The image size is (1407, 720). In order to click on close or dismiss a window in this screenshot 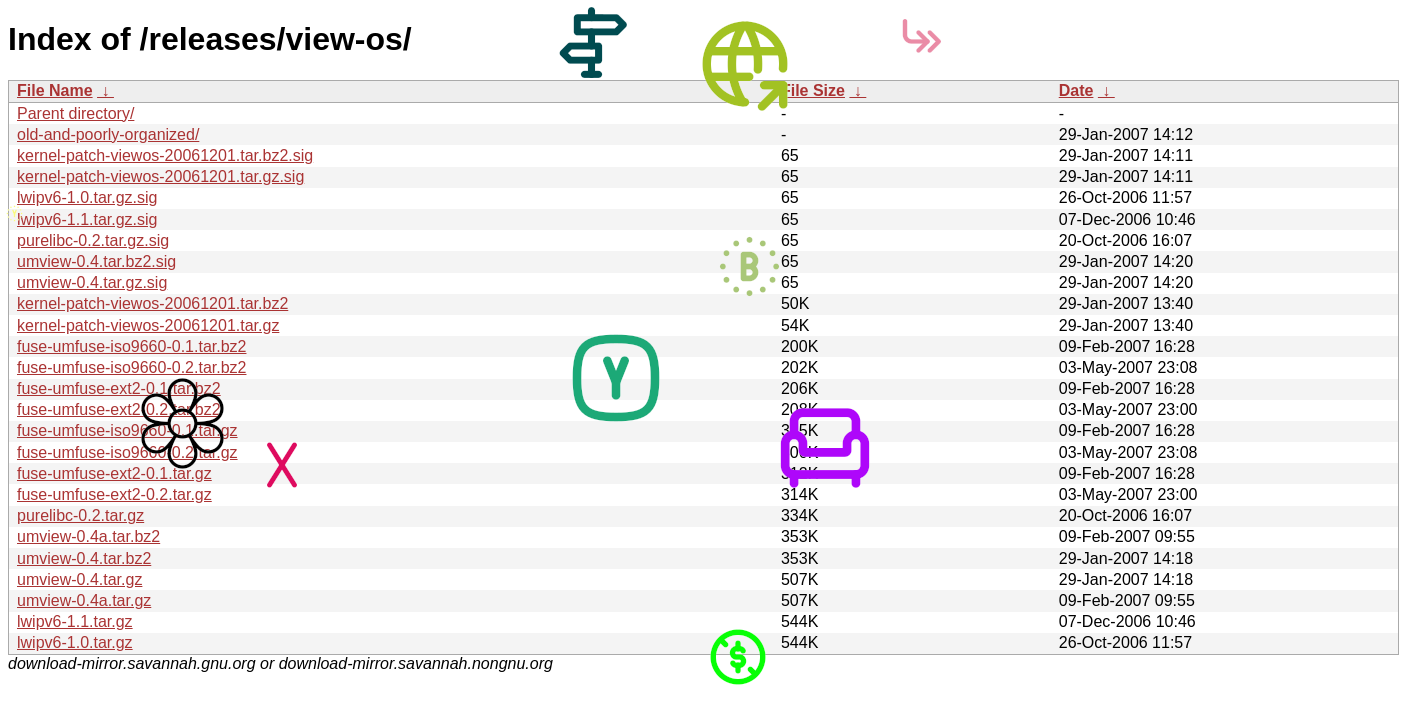, I will do `click(282, 465)`.